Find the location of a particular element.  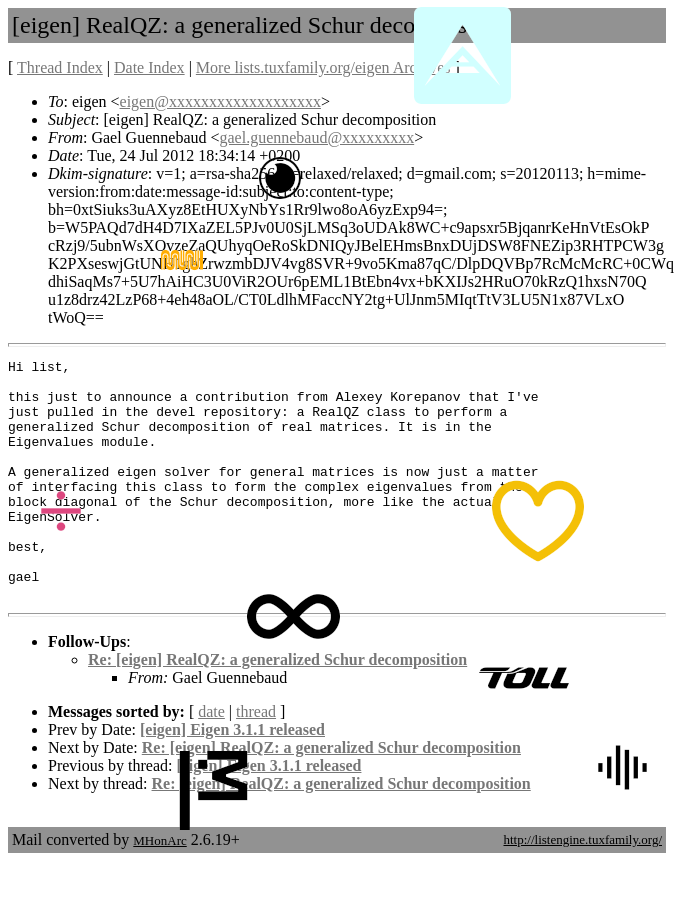

perform division calculation is located at coordinates (61, 511).